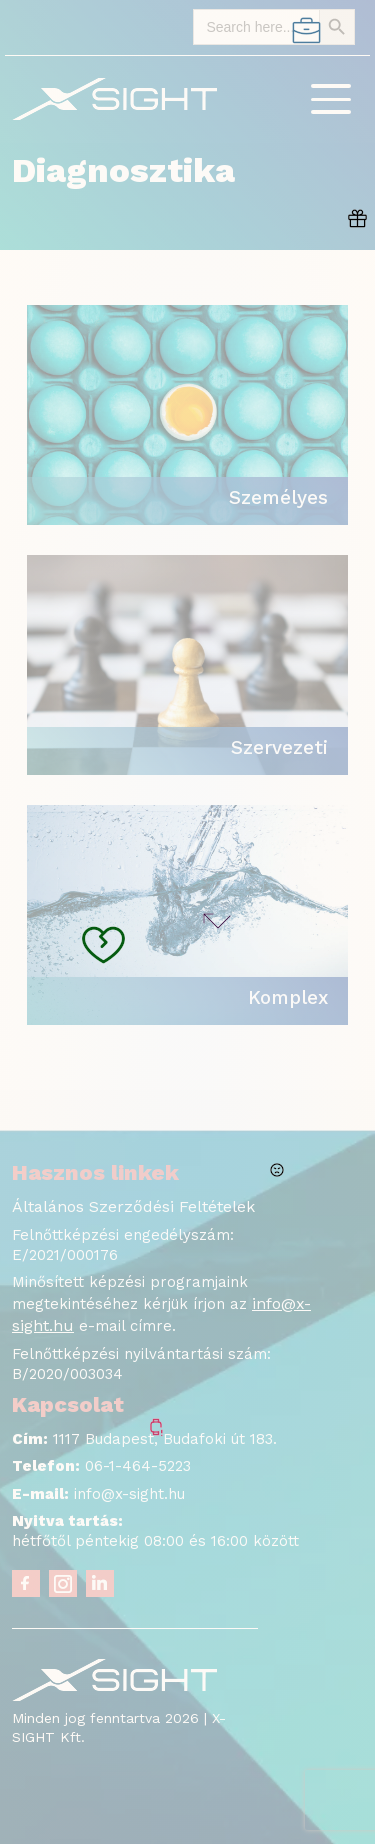 This screenshot has height=1844, width=375. Describe the element at coordinates (306, 31) in the screenshot. I see `access work or business-related features` at that location.